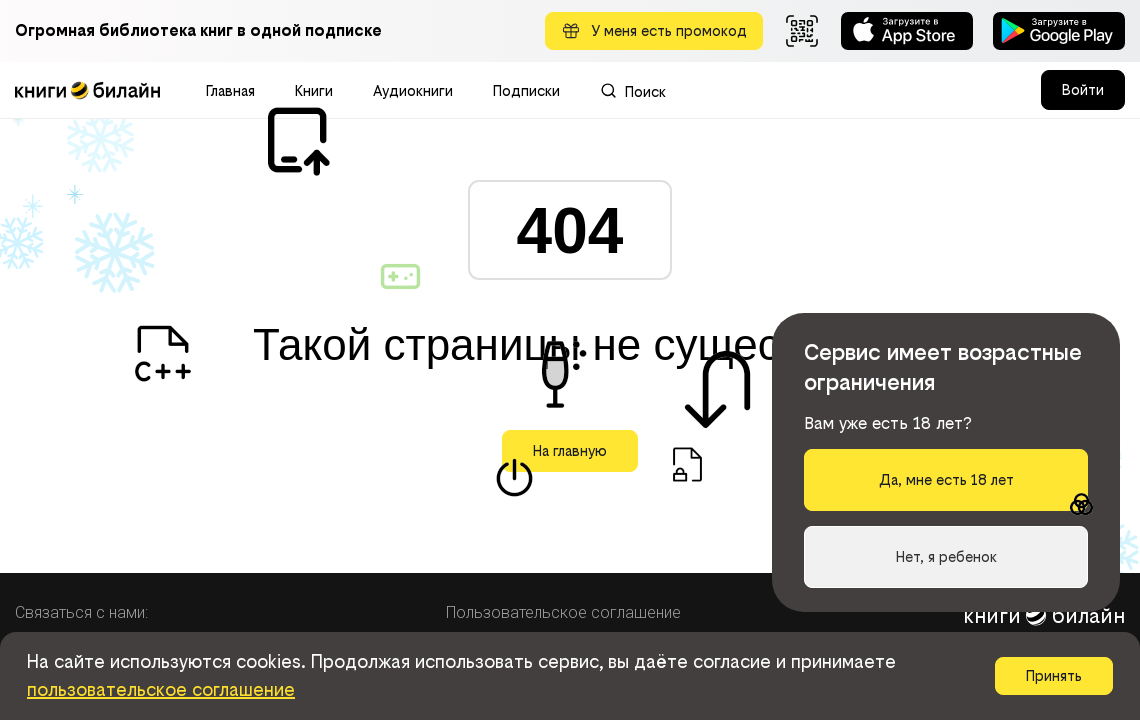 Image resolution: width=1140 pixels, height=720 pixels. Describe the element at coordinates (687, 464) in the screenshot. I see `access a locked or protected file` at that location.